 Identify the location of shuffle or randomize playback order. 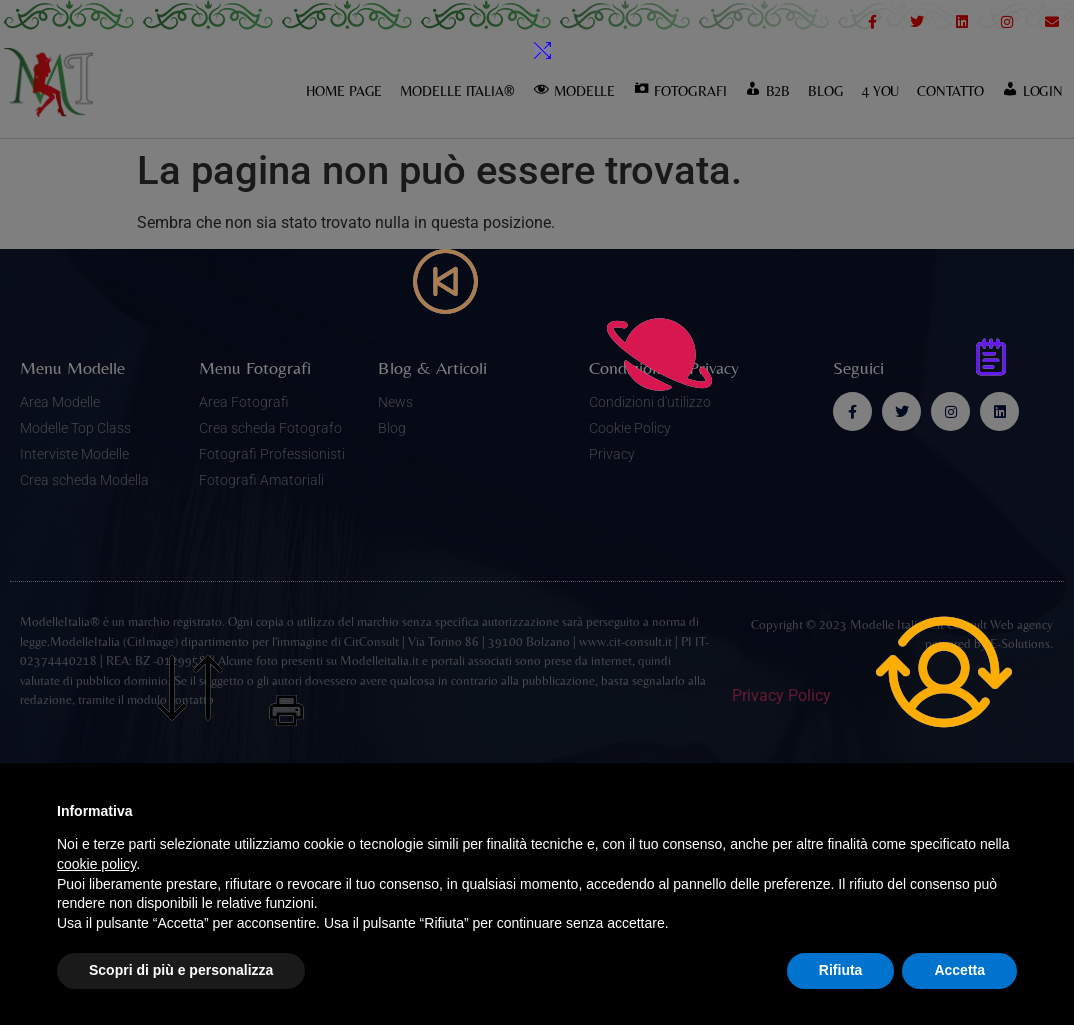
(542, 50).